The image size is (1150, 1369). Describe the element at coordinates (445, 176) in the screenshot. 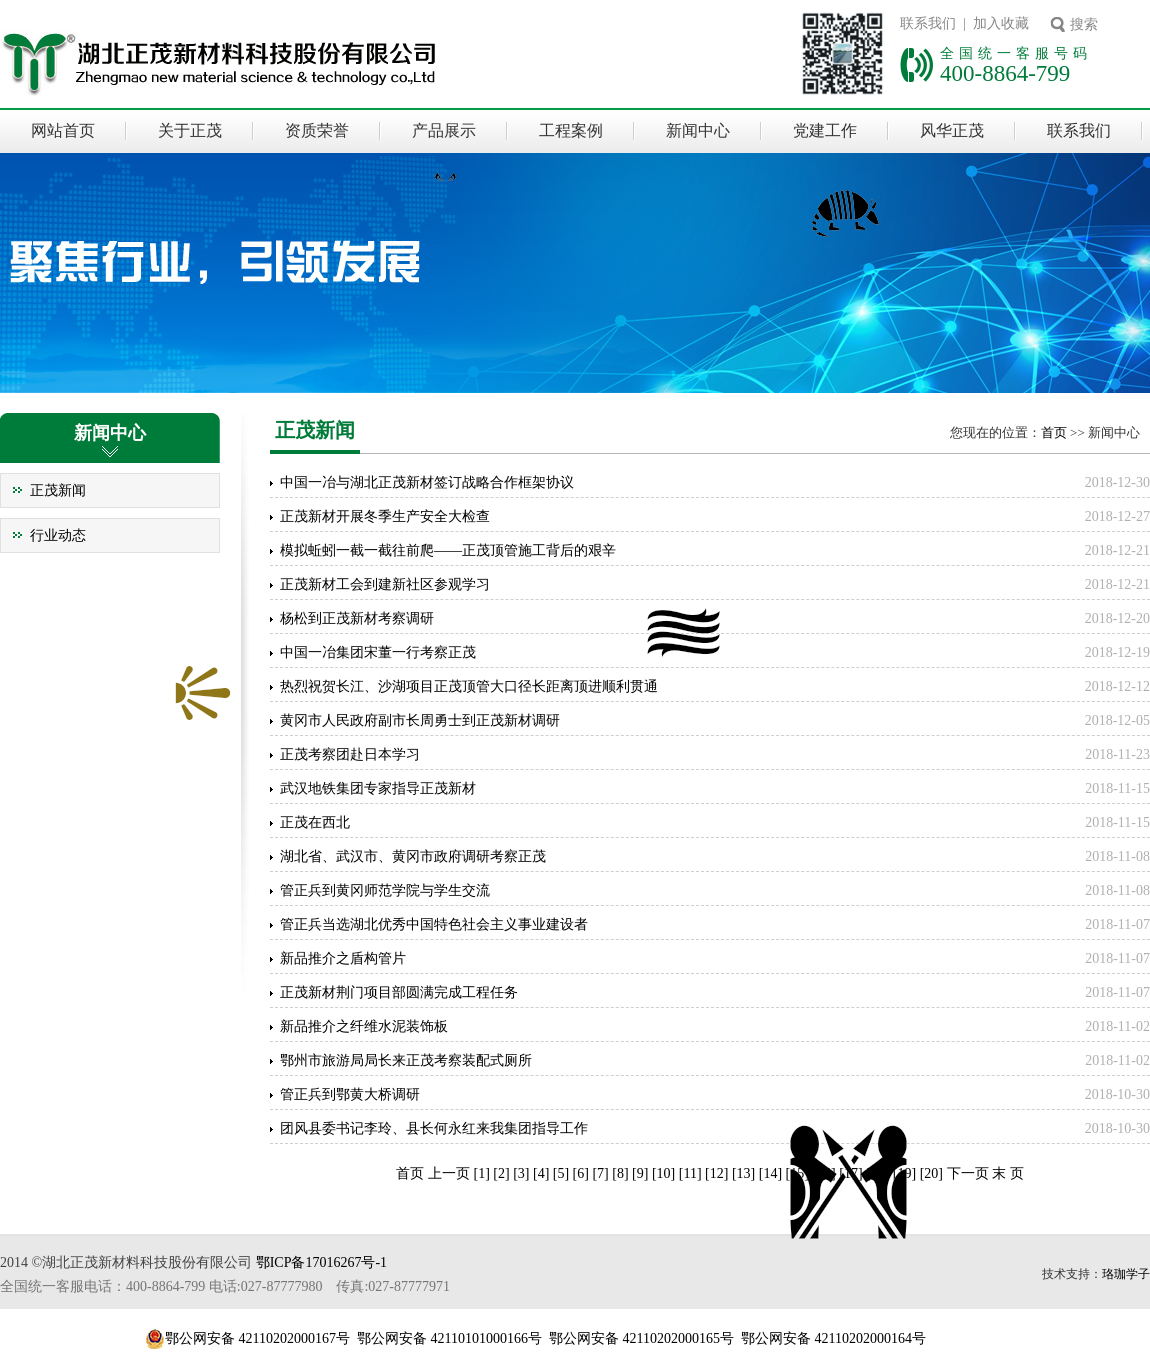

I see `indicates an enemy or hostile character` at that location.